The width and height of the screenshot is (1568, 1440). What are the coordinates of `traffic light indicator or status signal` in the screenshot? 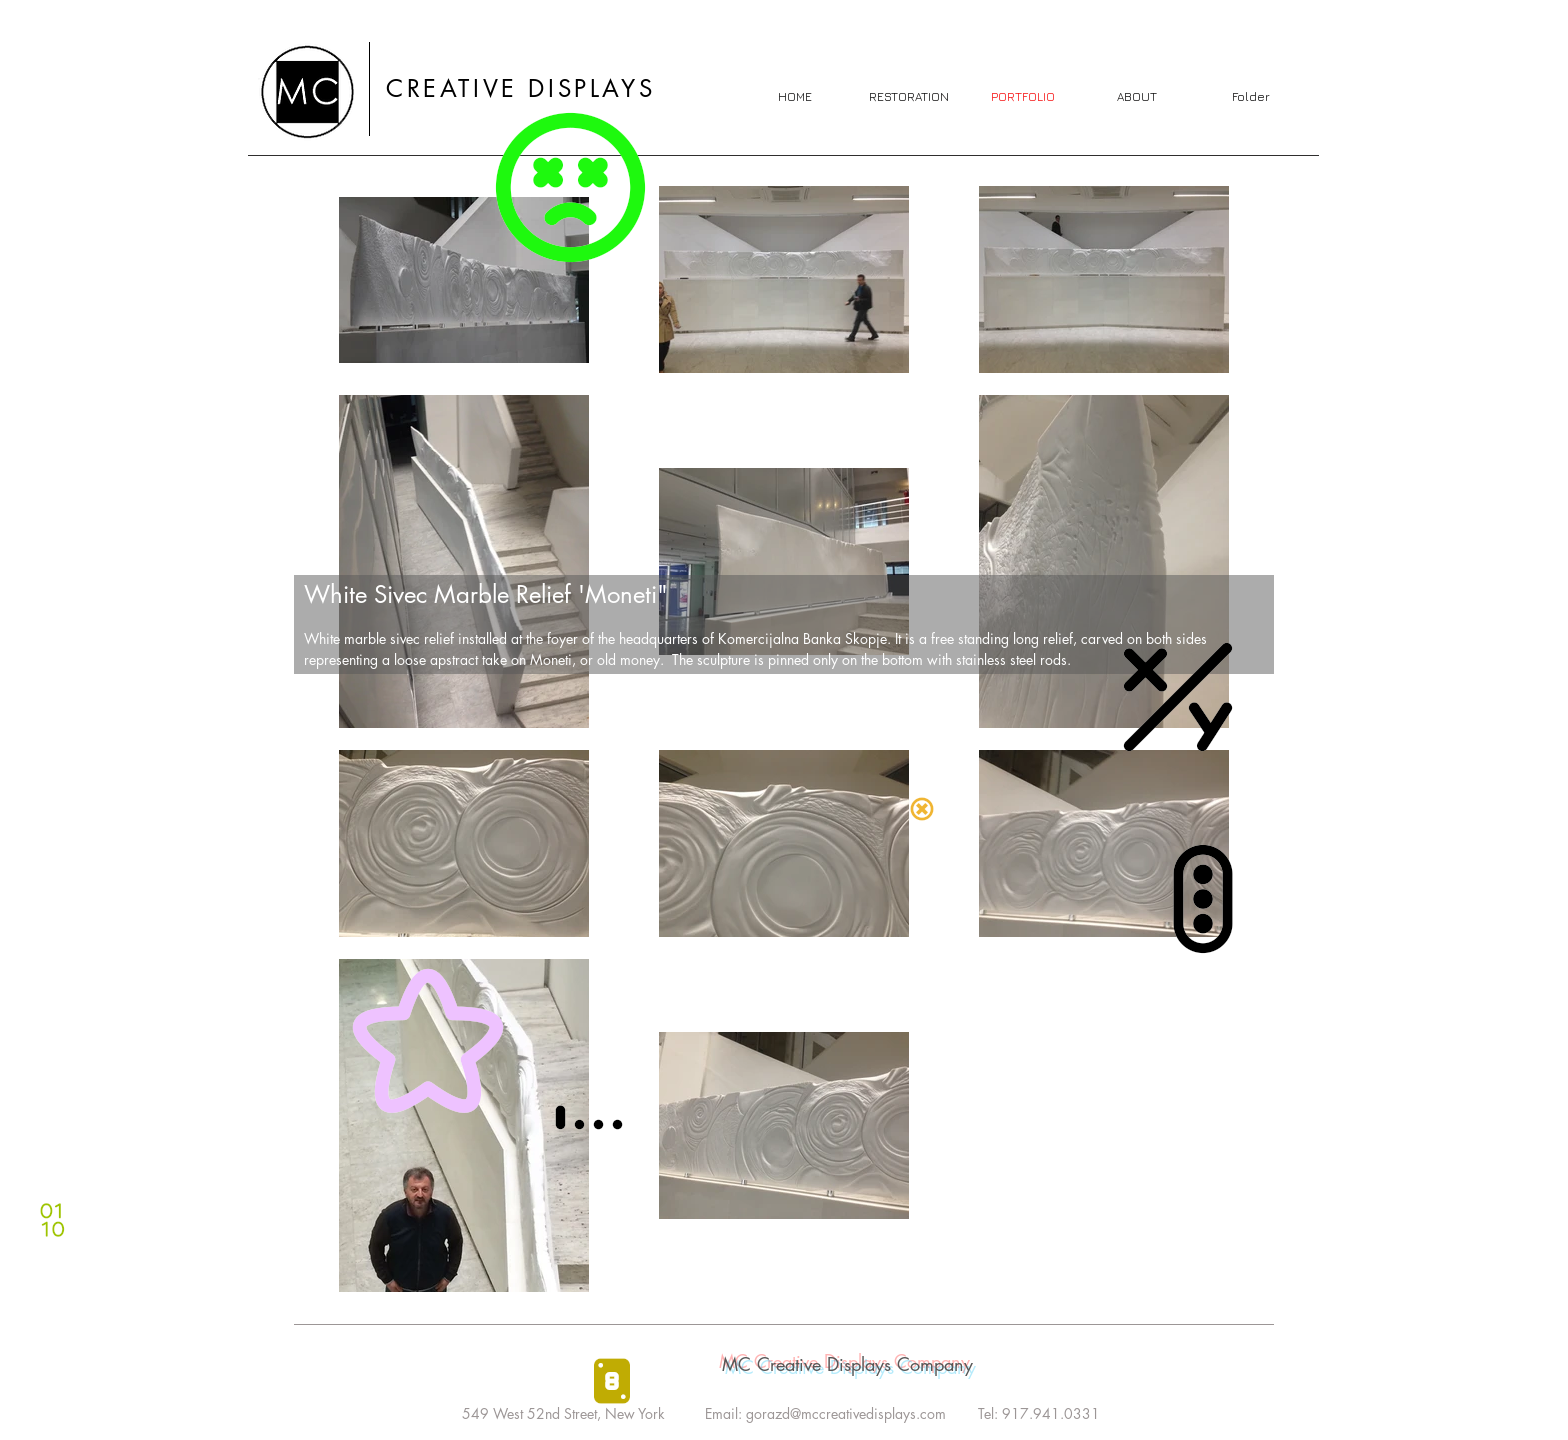 It's located at (1203, 899).